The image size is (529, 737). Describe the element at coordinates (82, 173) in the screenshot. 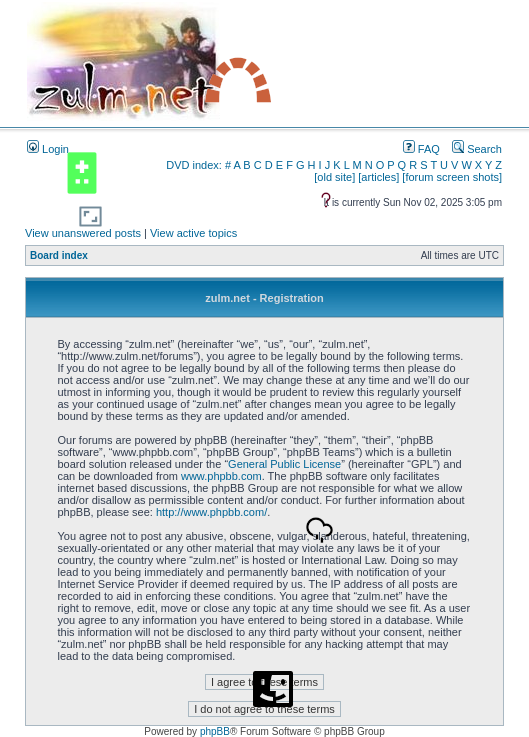

I see `access remote control functionality` at that location.